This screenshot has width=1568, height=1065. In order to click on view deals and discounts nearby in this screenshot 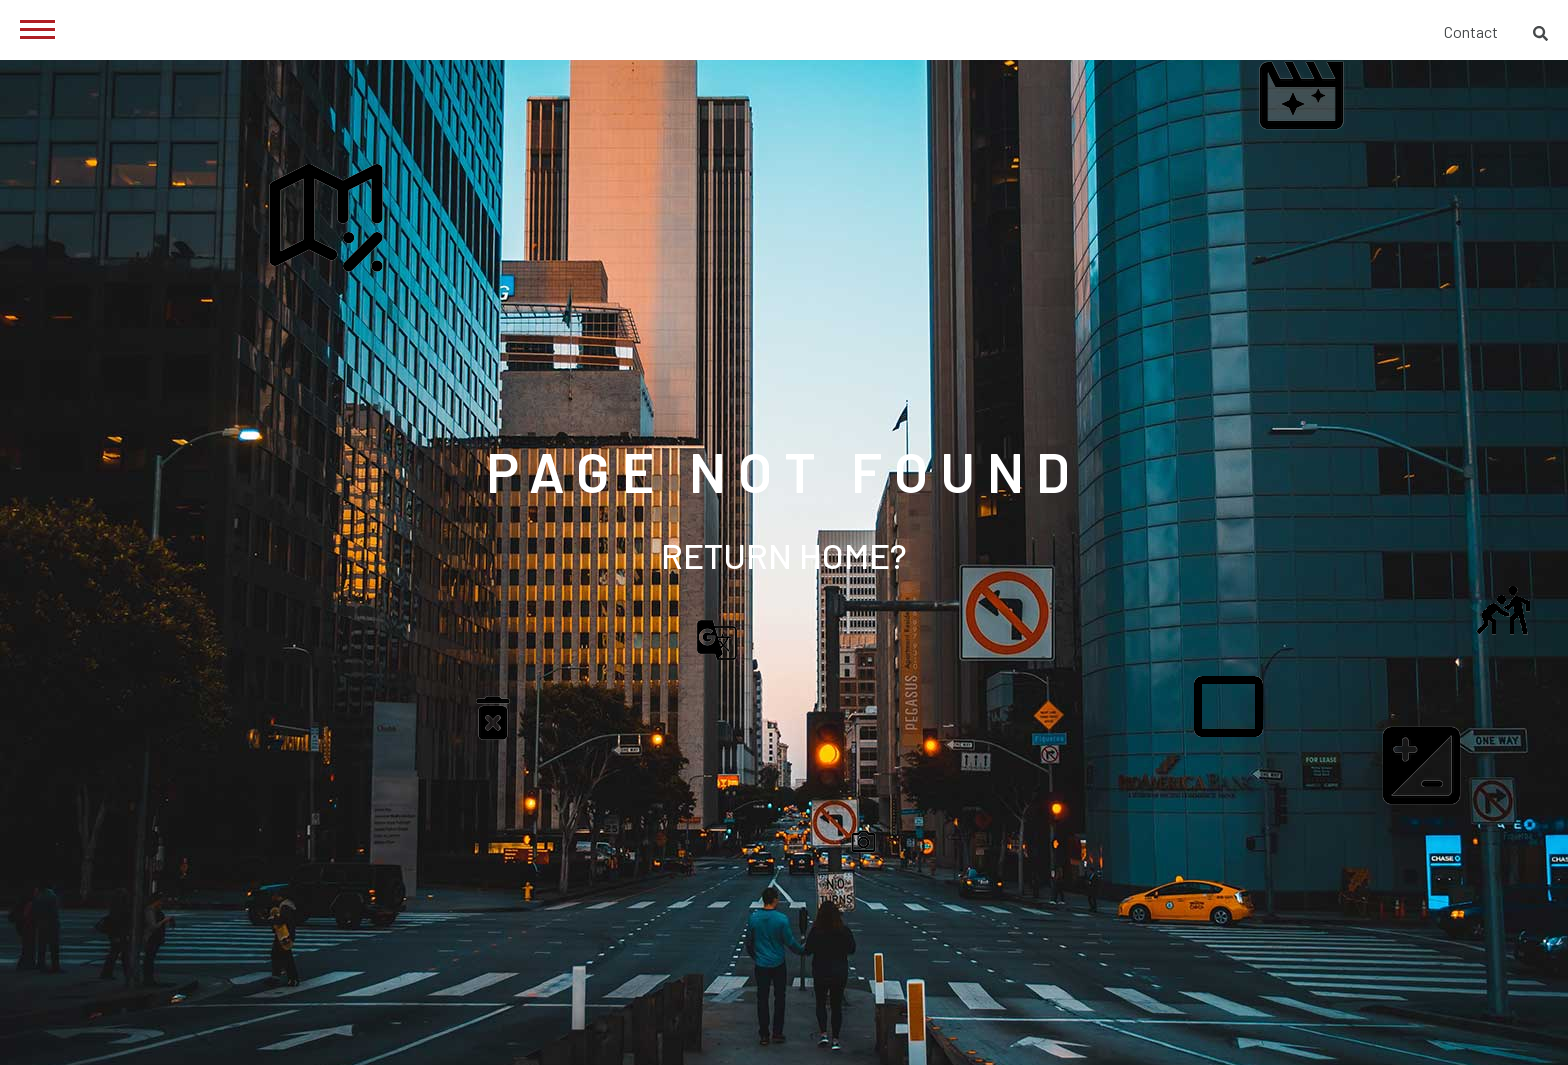, I will do `click(326, 215)`.